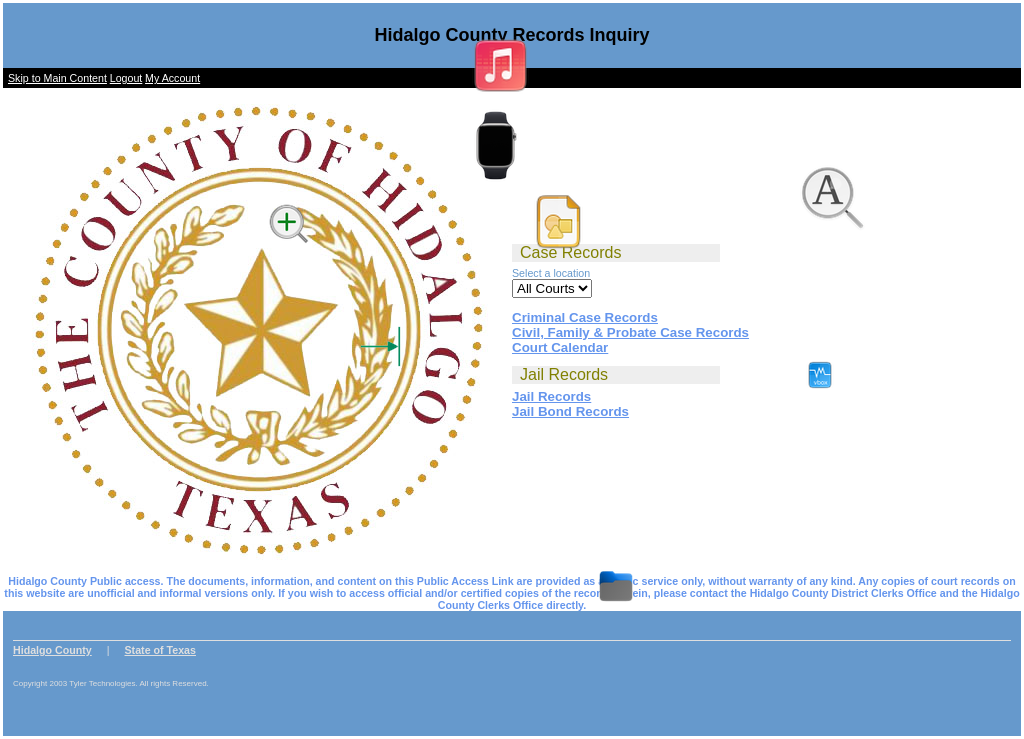 The width and height of the screenshot is (1024, 739). Describe the element at coordinates (289, 224) in the screenshot. I see `zoom in on content or image` at that location.